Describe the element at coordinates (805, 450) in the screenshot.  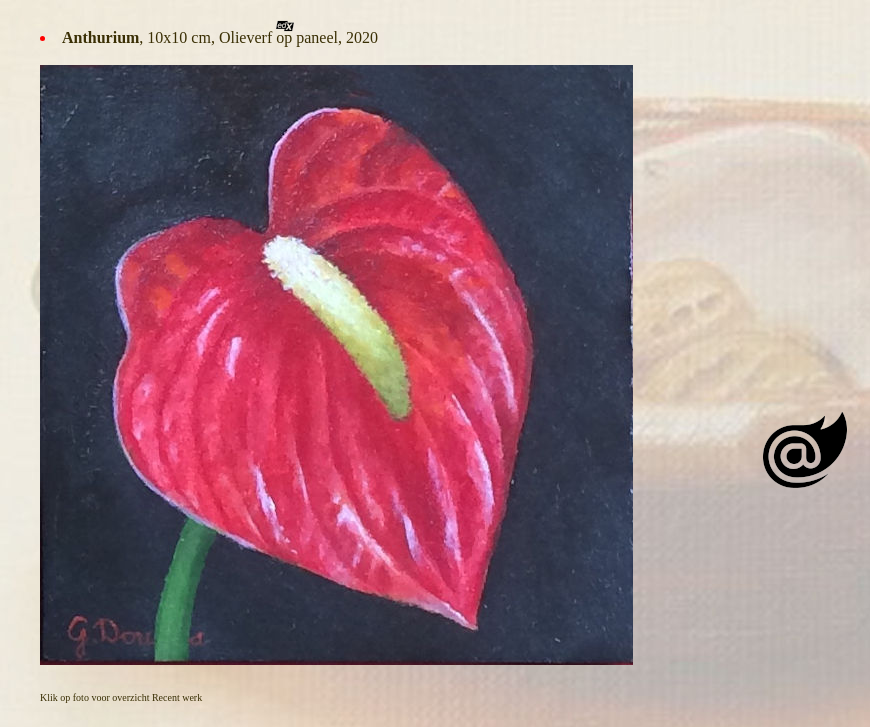
I see `Blazor framework logo` at that location.